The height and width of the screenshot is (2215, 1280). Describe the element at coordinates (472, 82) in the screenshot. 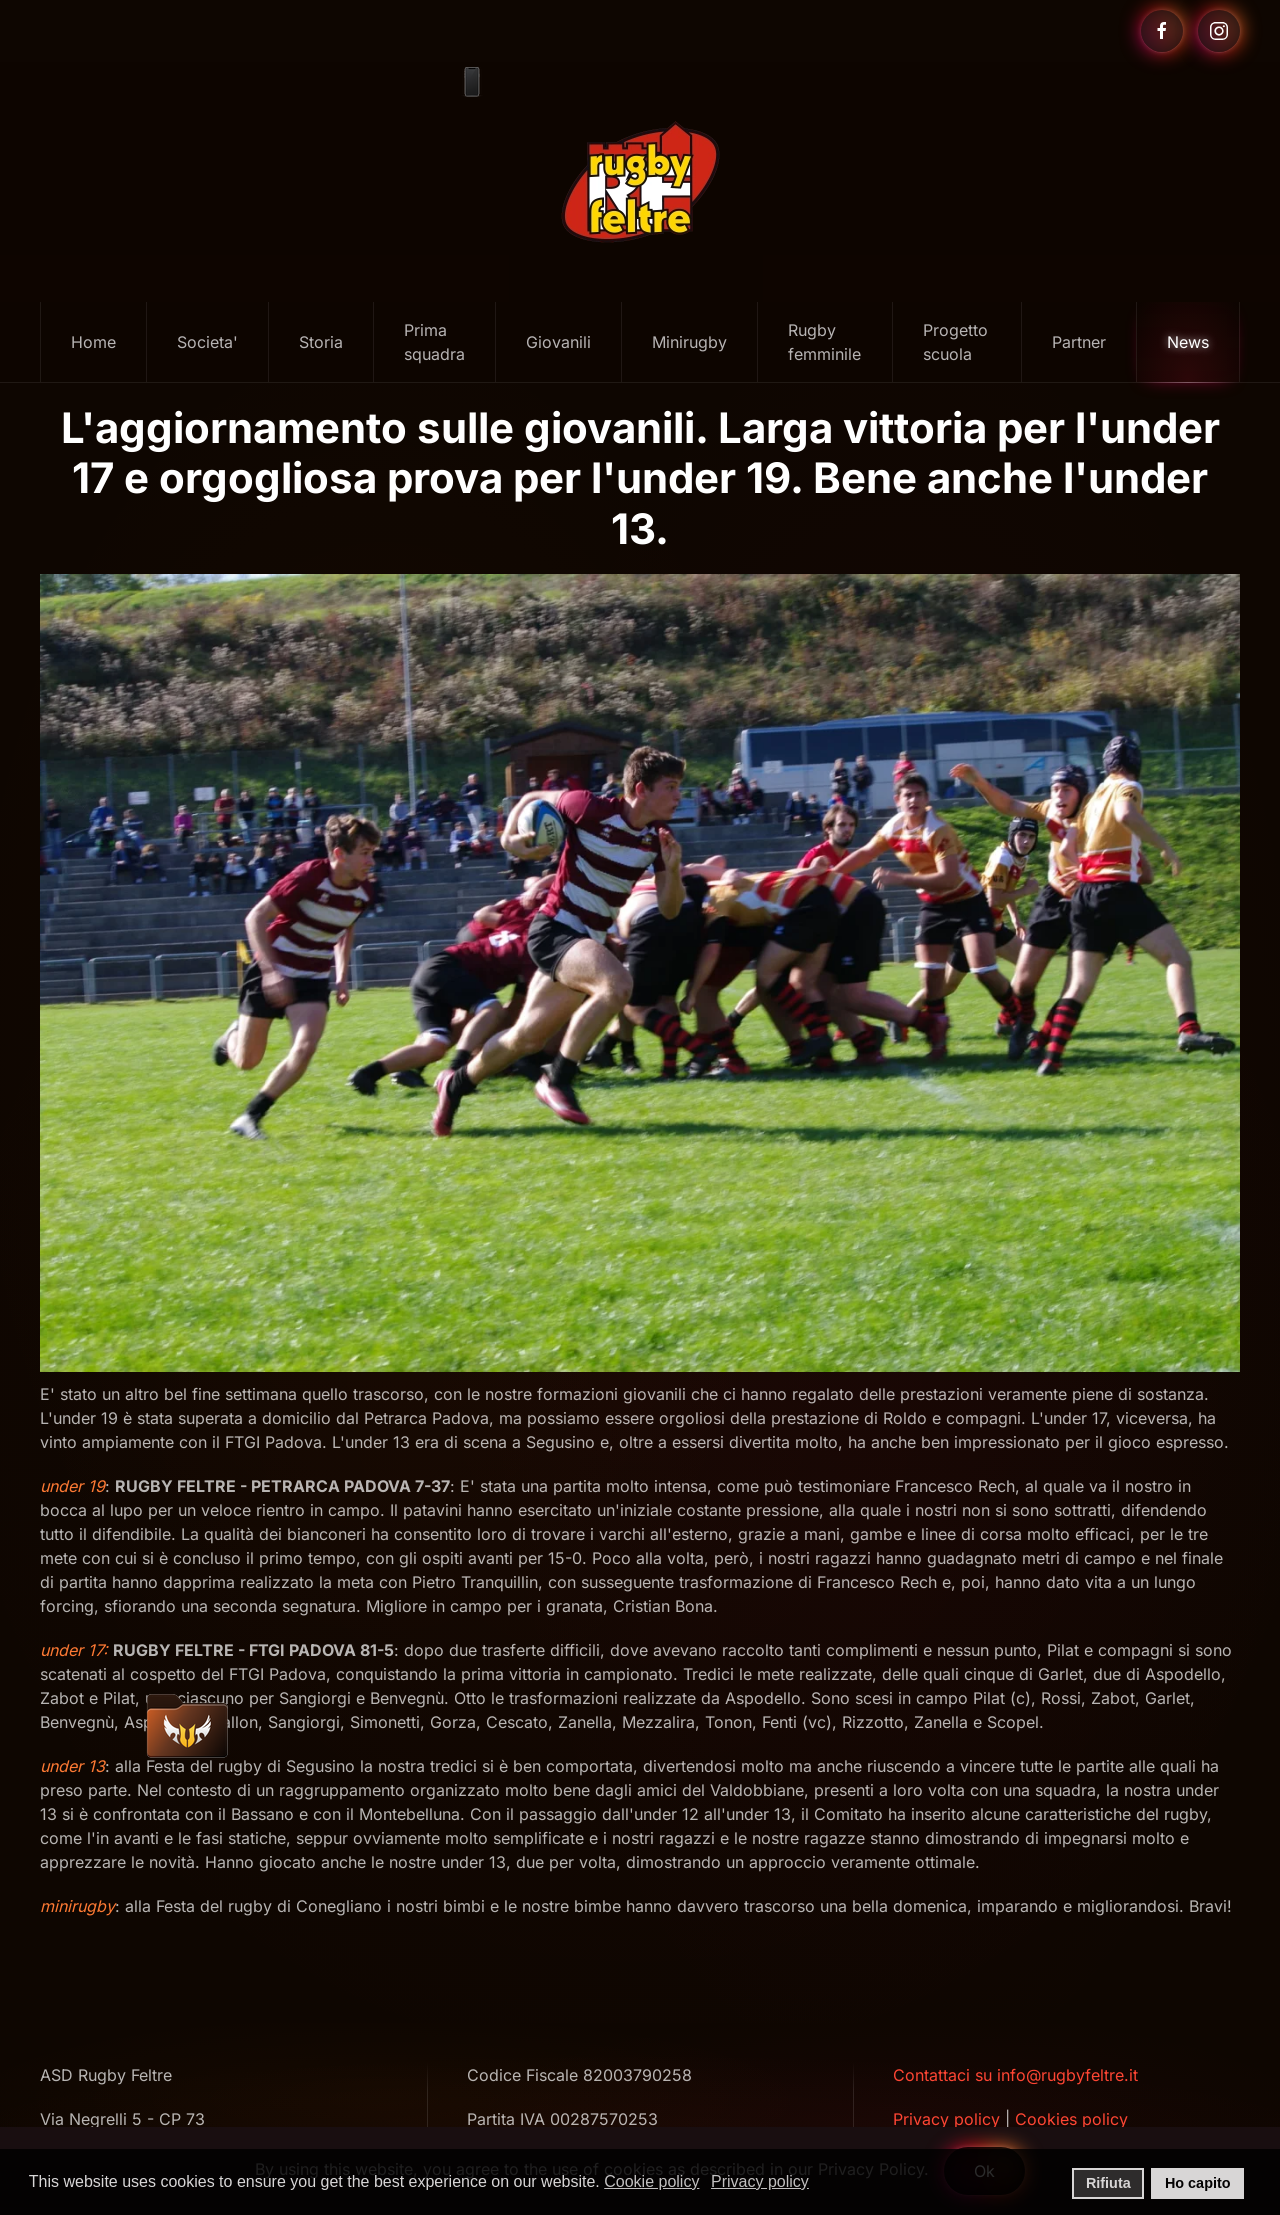

I see `connected iPhone device` at that location.